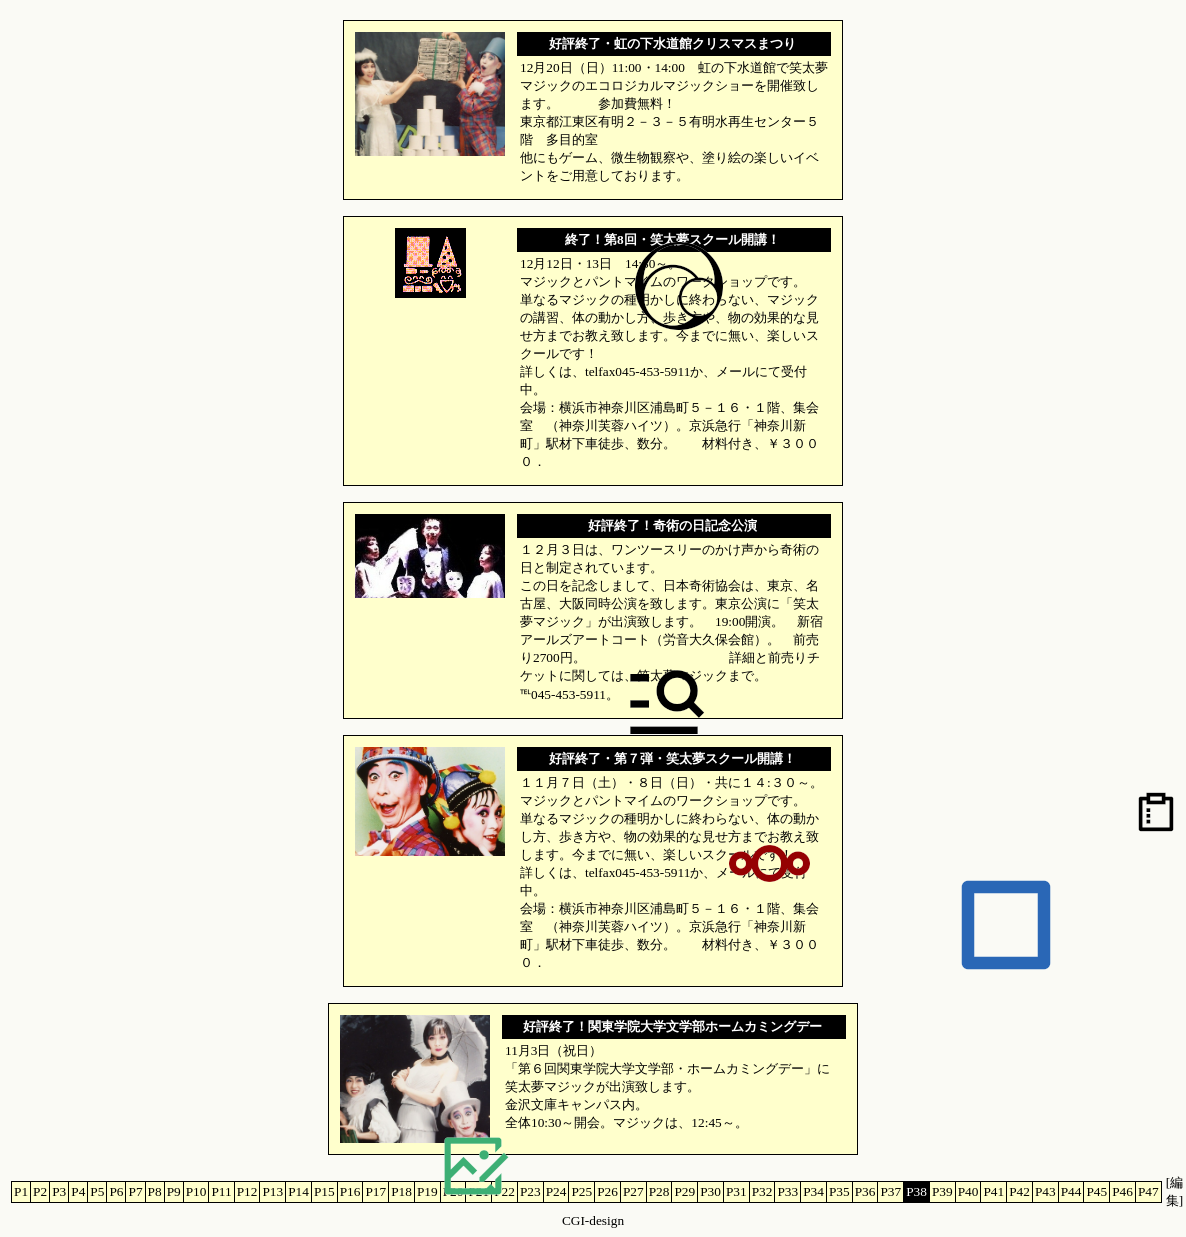 The width and height of the screenshot is (1186, 1237). What do you see at coordinates (769, 863) in the screenshot?
I see `open nextcloud app` at bounding box center [769, 863].